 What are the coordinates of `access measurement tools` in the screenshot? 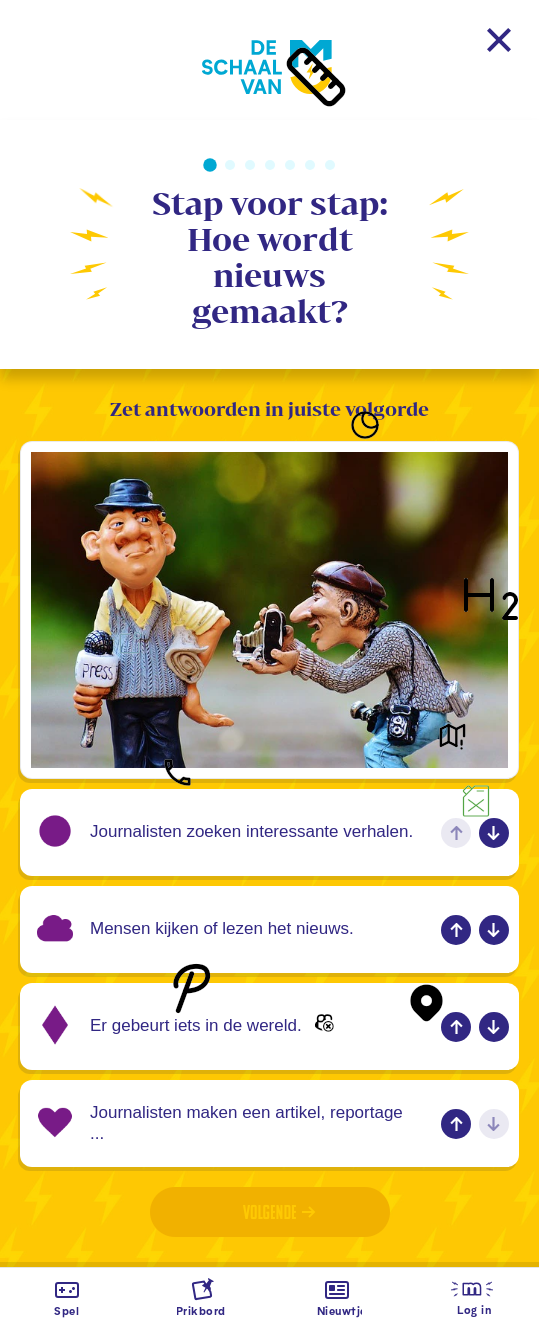 It's located at (316, 77).